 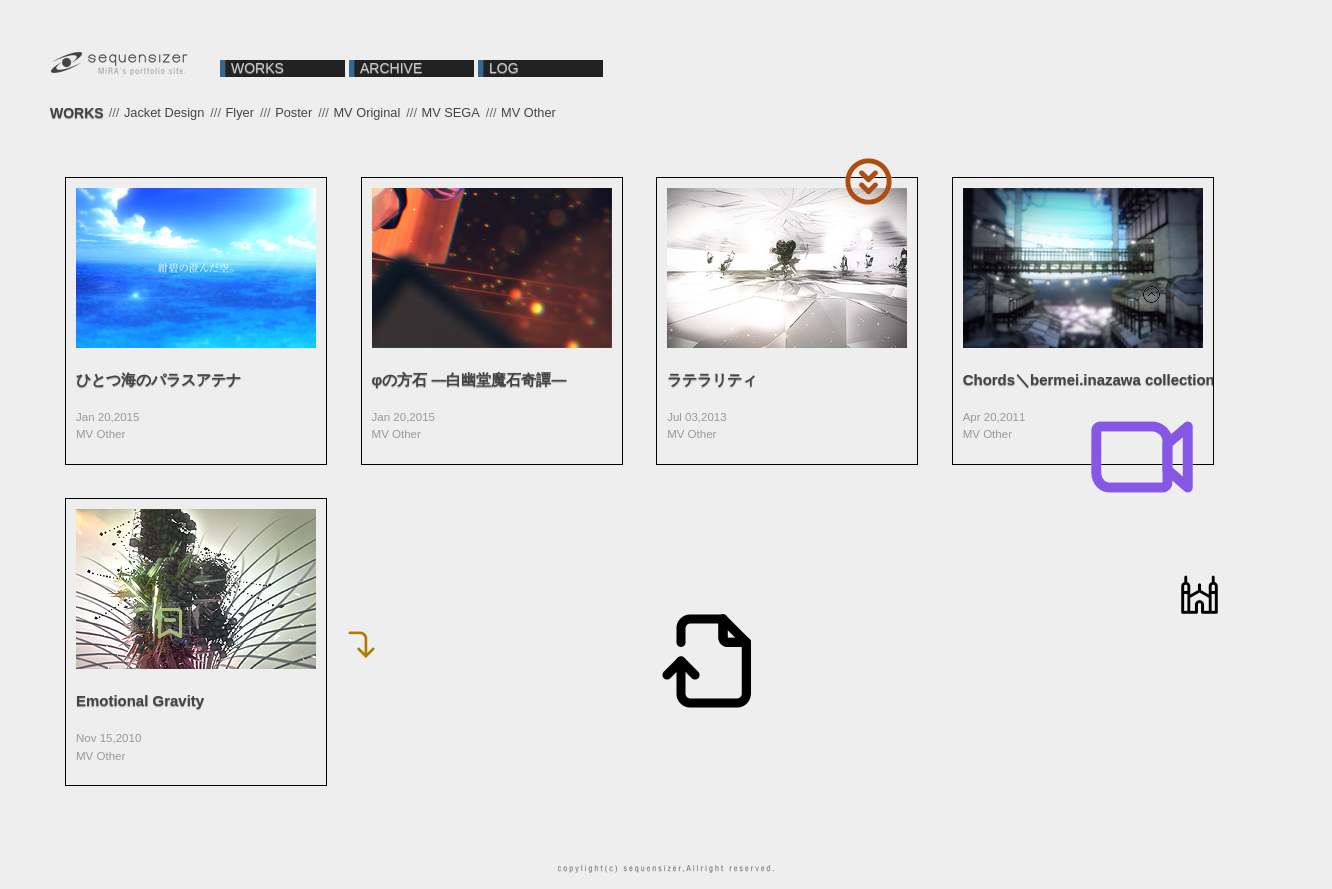 What do you see at coordinates (709, 661) in the screenshot?
I see `upload a file` at bounding box center [709, 661].